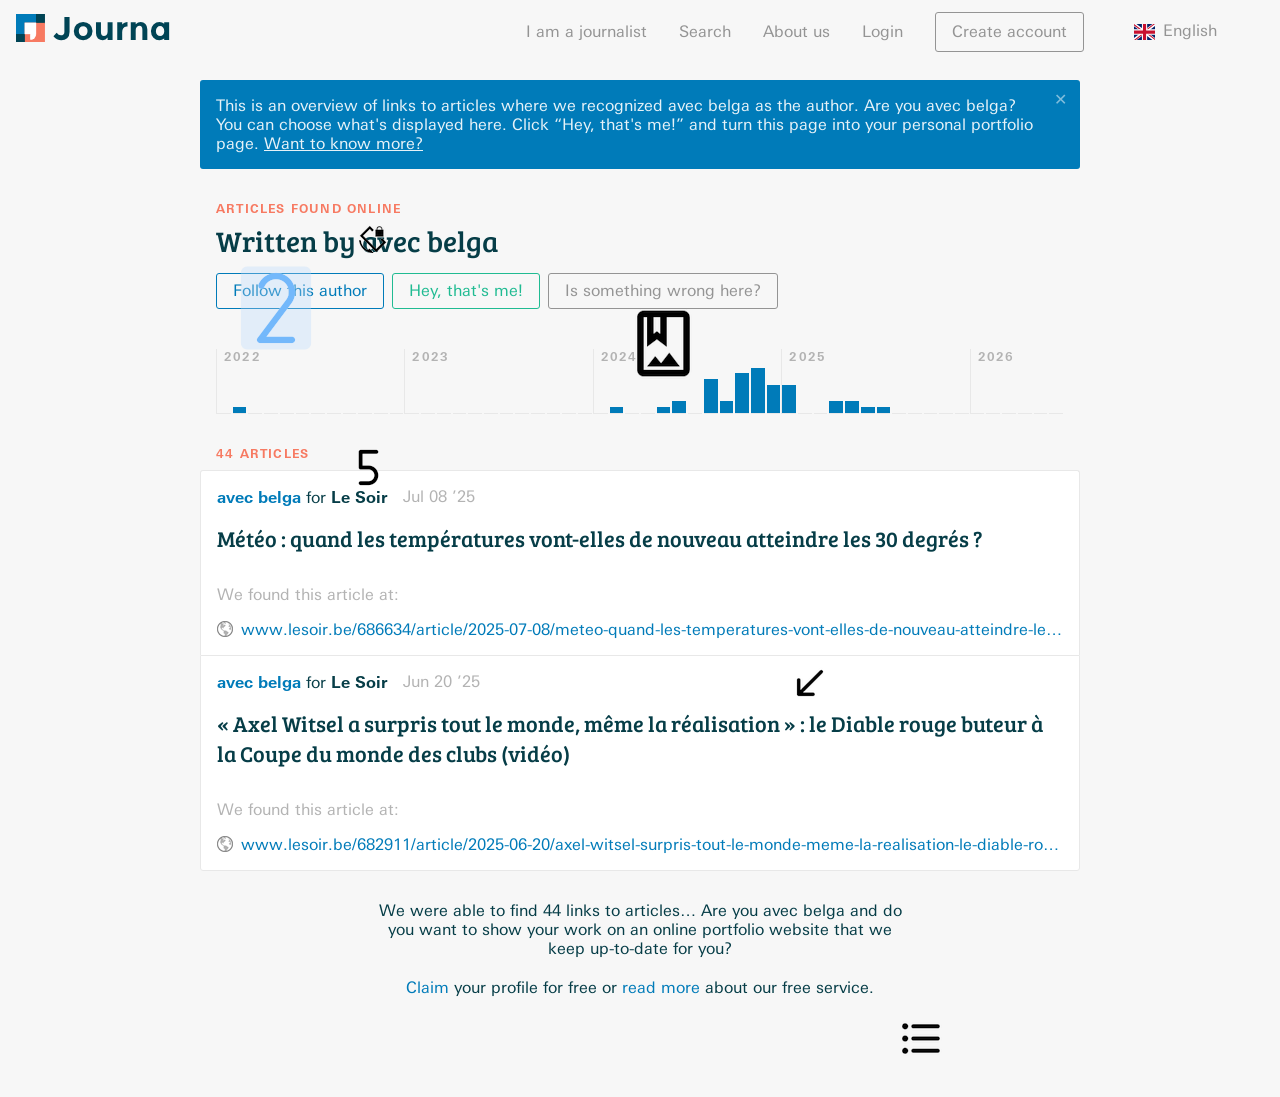 This screenshot has width=1280, height=1097. I want to click on open photo album, so click(663, 343).